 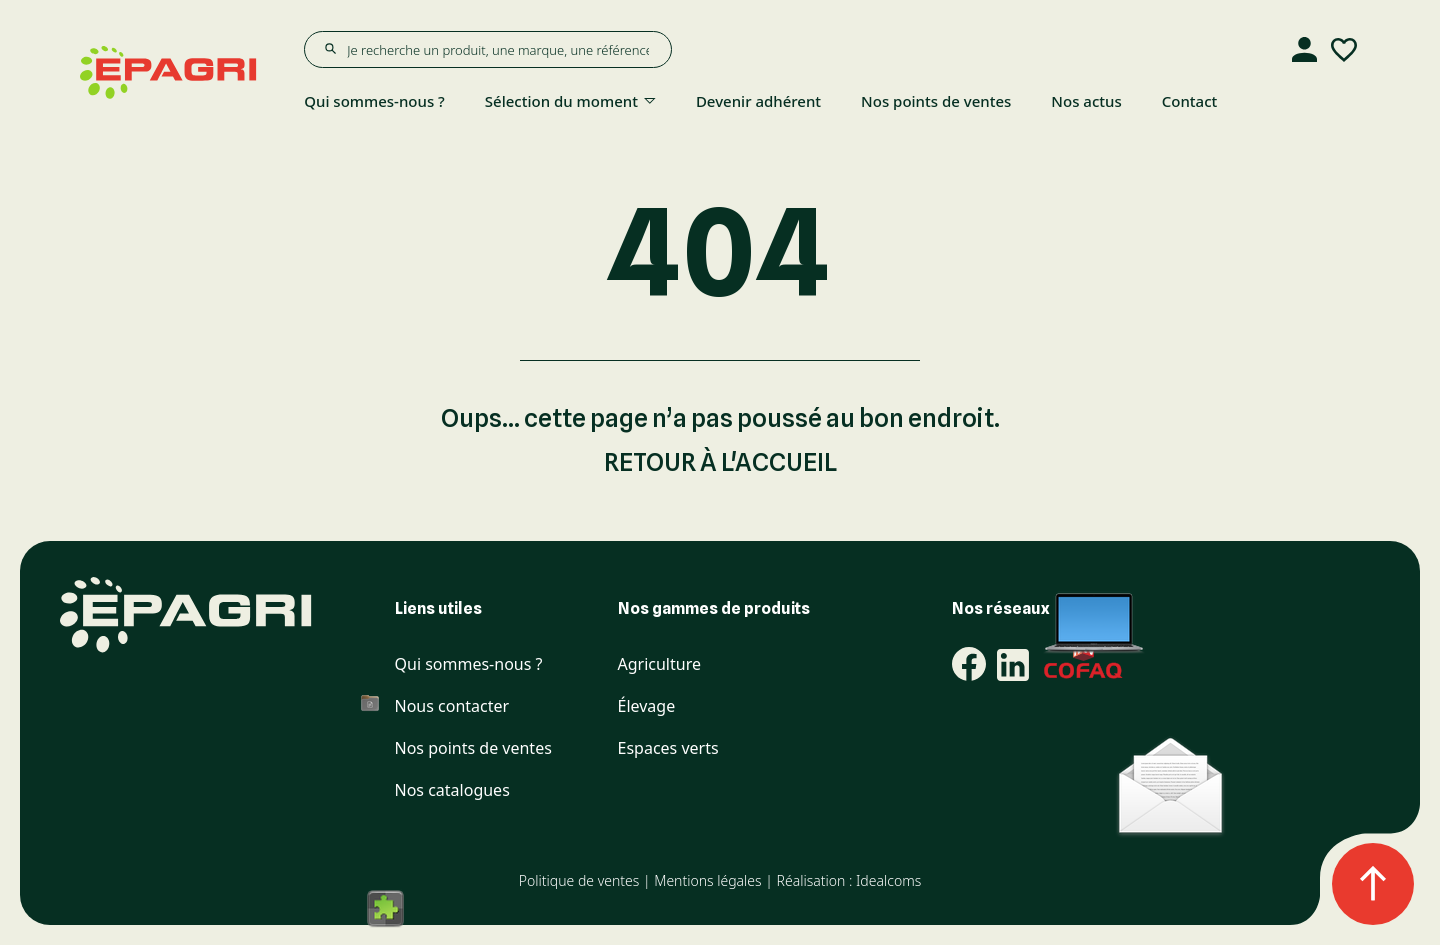 I want to click on open your documents folder, so click(x=370, y=703).